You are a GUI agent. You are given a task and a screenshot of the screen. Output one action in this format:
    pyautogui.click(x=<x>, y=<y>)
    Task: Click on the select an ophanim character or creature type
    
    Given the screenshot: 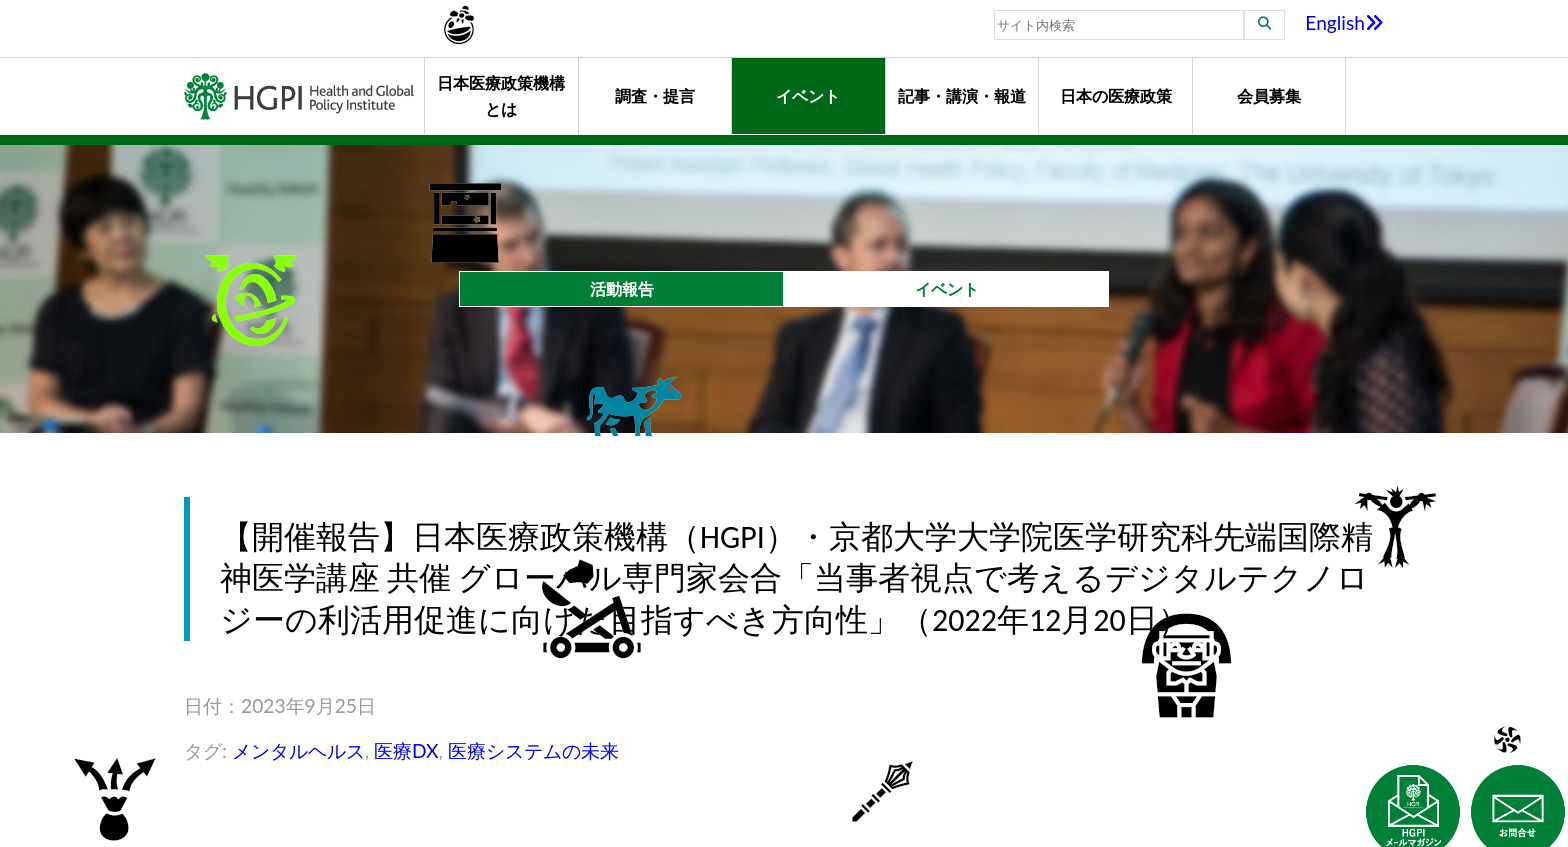 What is the action you would take?
    pyautogui.click(x=252, y=300)
    